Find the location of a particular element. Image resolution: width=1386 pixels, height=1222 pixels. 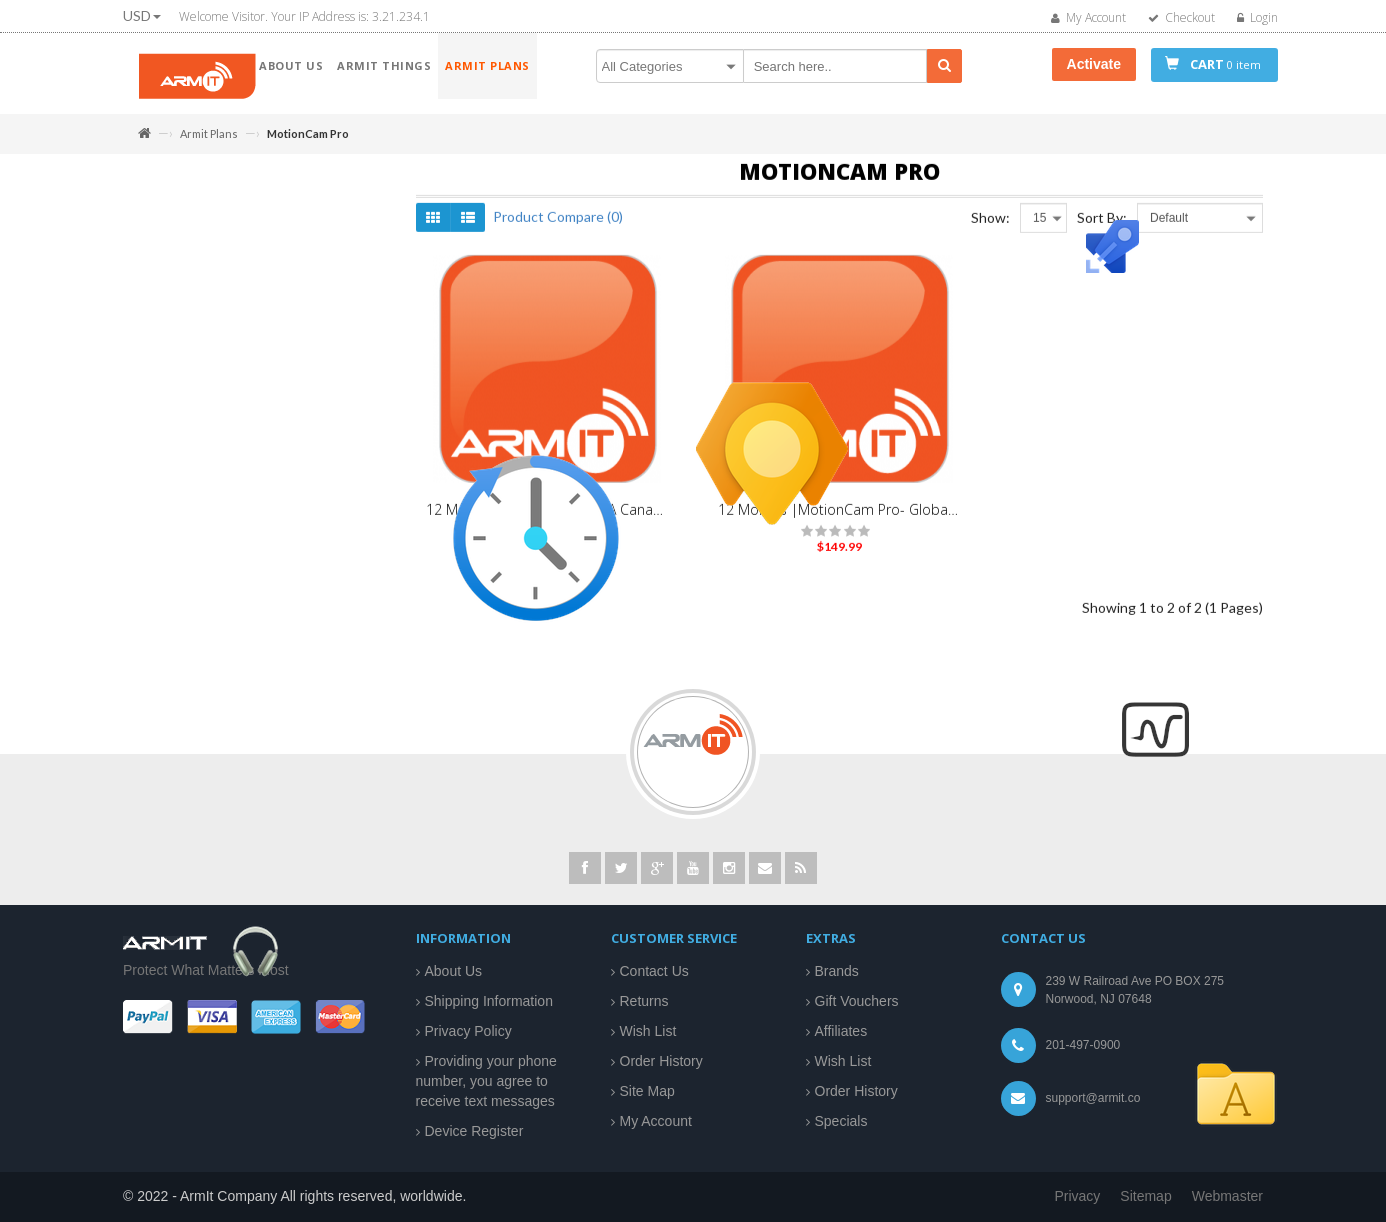

open field service management app is located at coordinates (772, 449).